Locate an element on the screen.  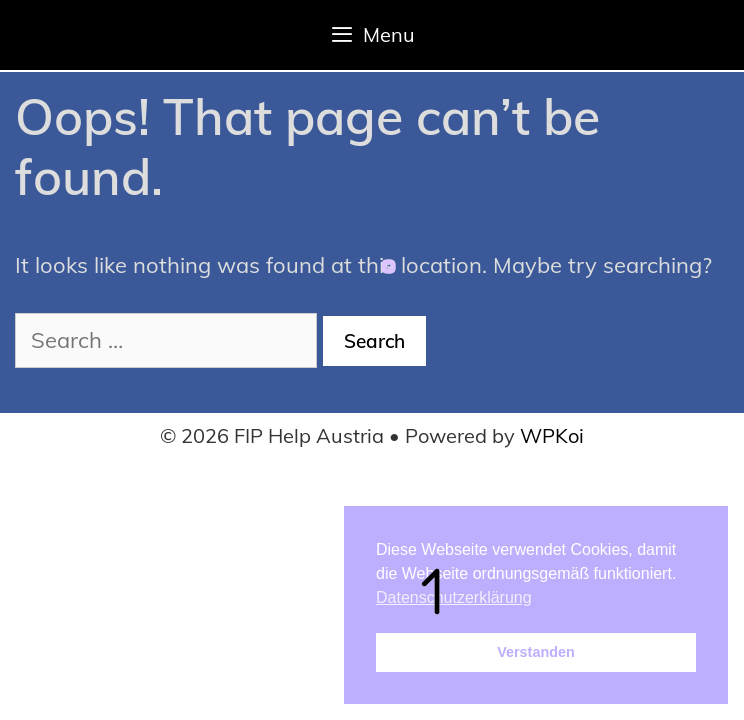
close or dismiss a modal window is located at coordinates (388, 266).